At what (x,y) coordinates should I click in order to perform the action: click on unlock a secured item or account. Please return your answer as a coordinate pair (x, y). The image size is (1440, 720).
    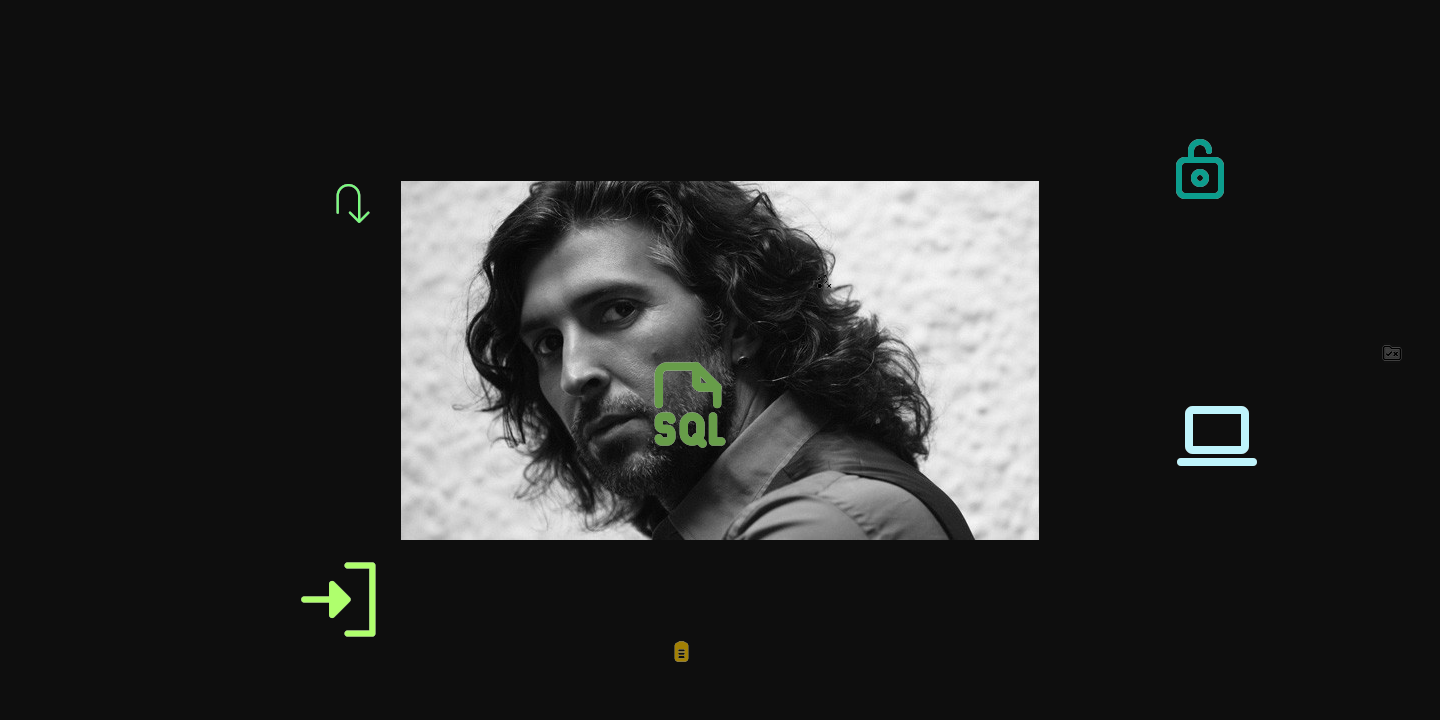
    Looking at the image, I should click on (1200, 169).